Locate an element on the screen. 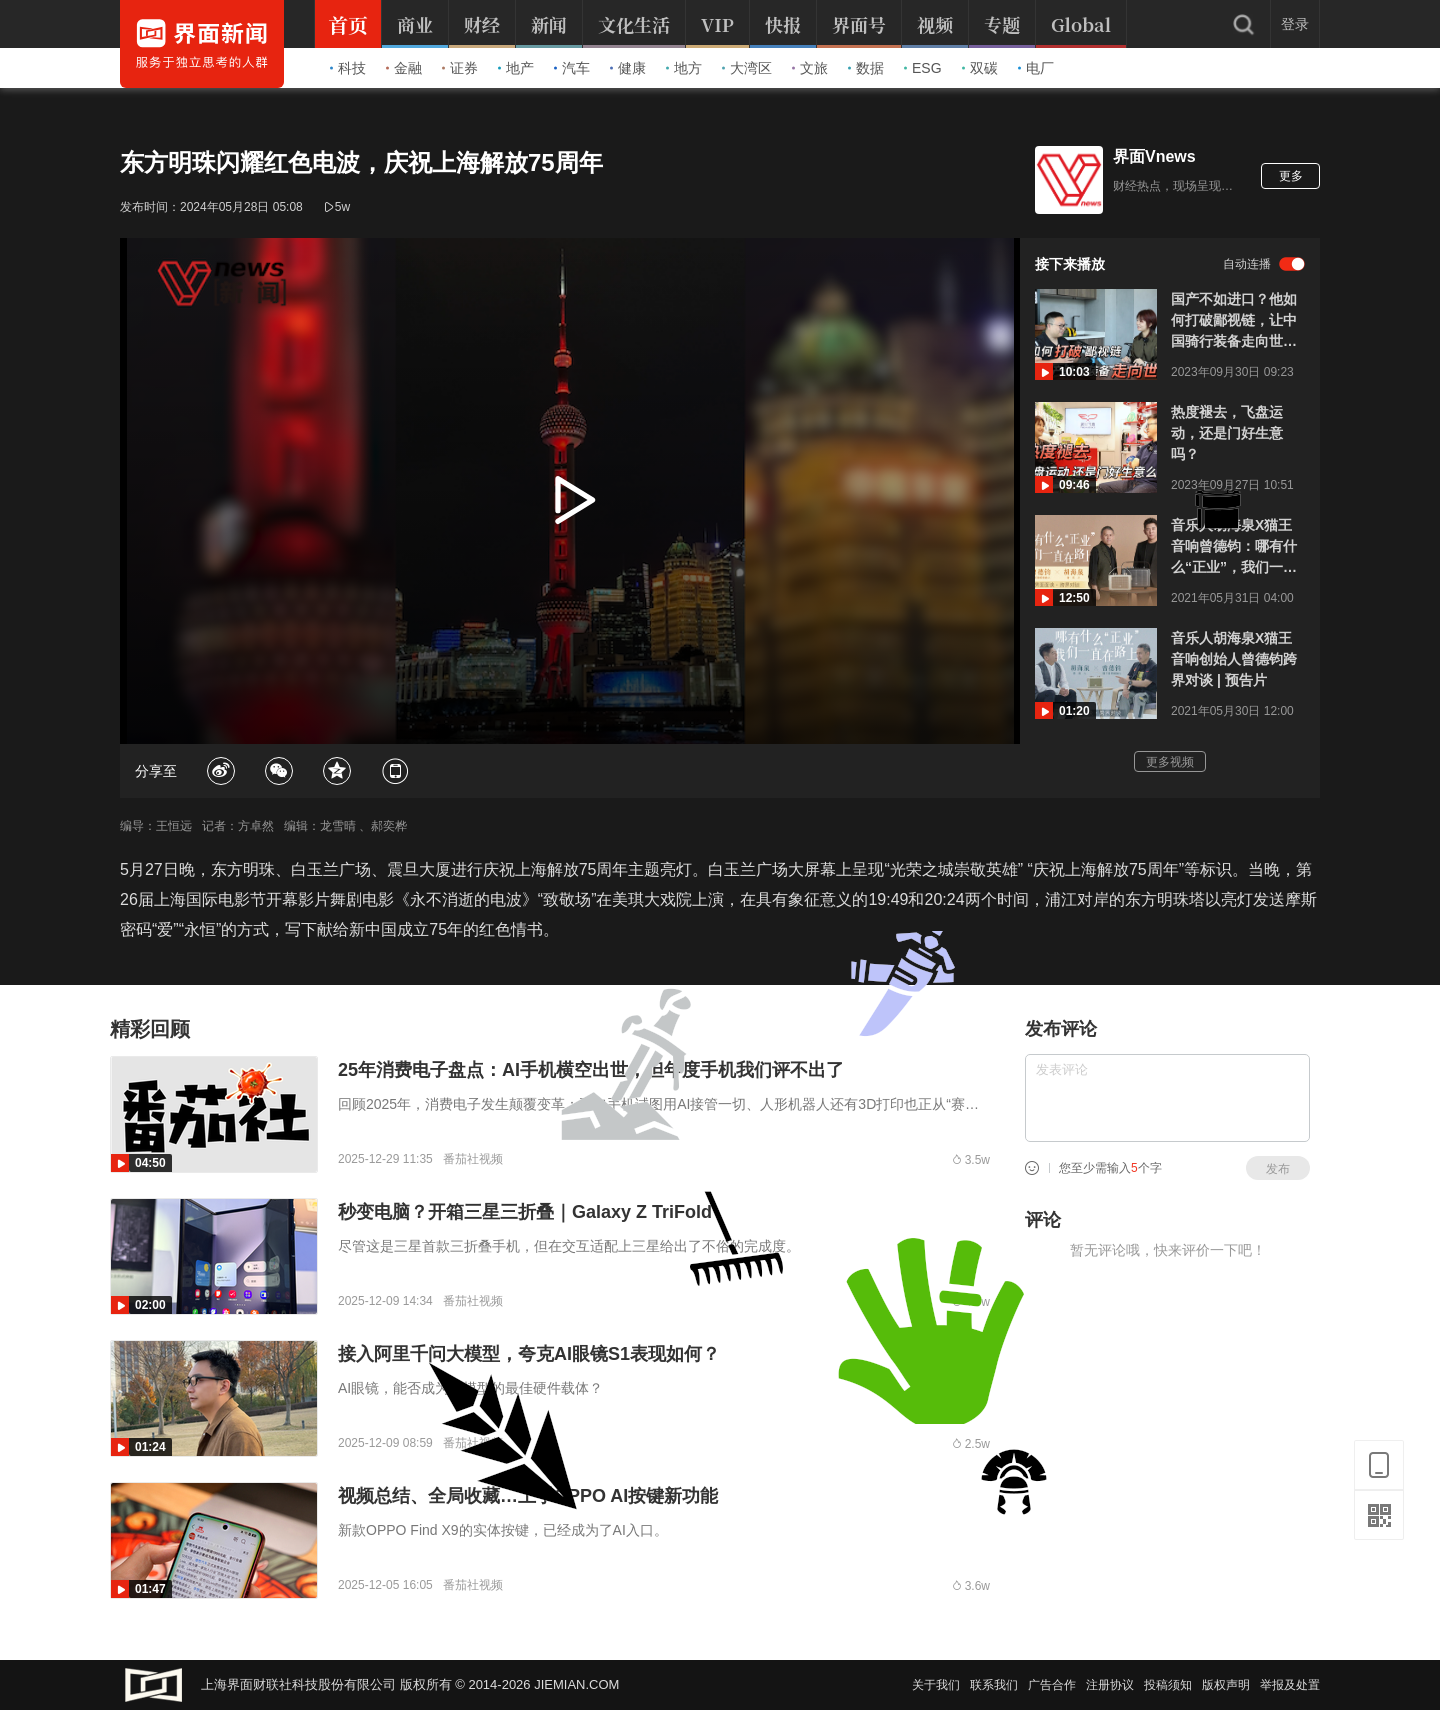 This screenshot has width=1440, height=1710. warp or teleport to another location is located at coordinates (1218, 505).